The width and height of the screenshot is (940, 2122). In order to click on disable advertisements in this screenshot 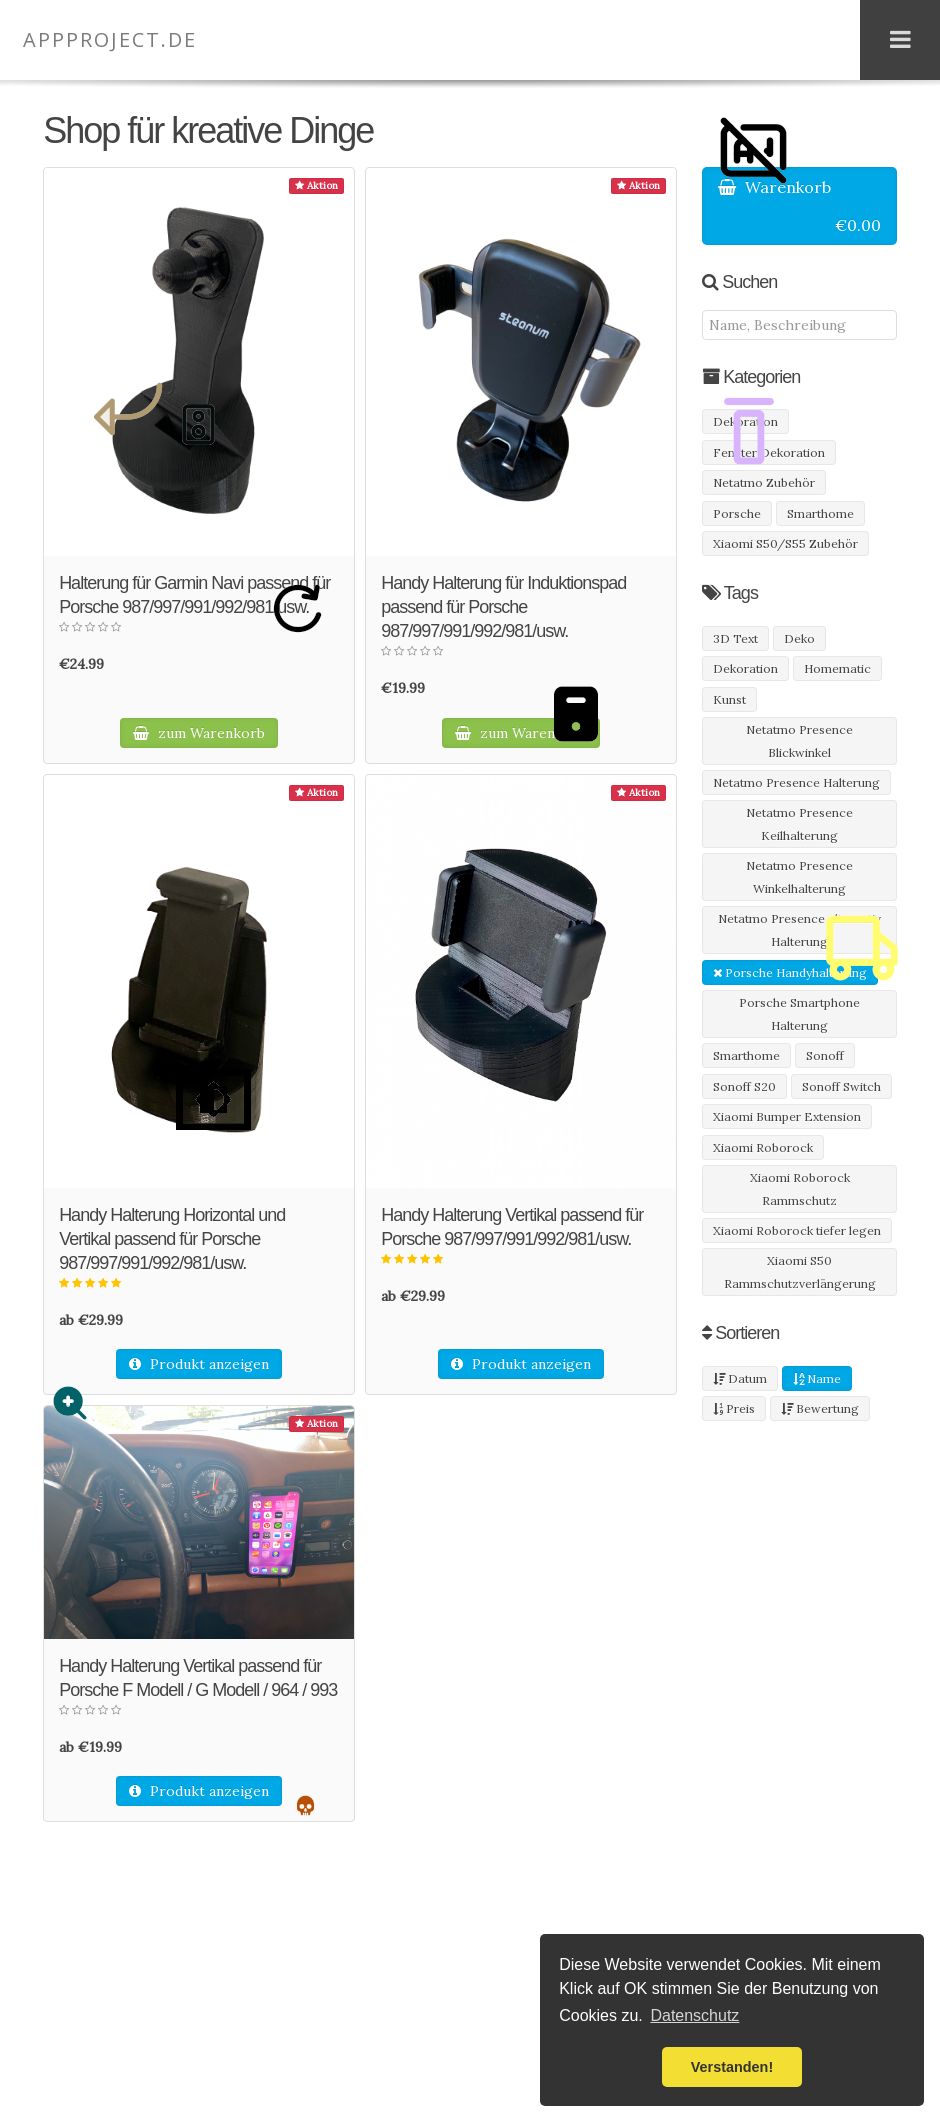, I will do `click(753, 150)`.